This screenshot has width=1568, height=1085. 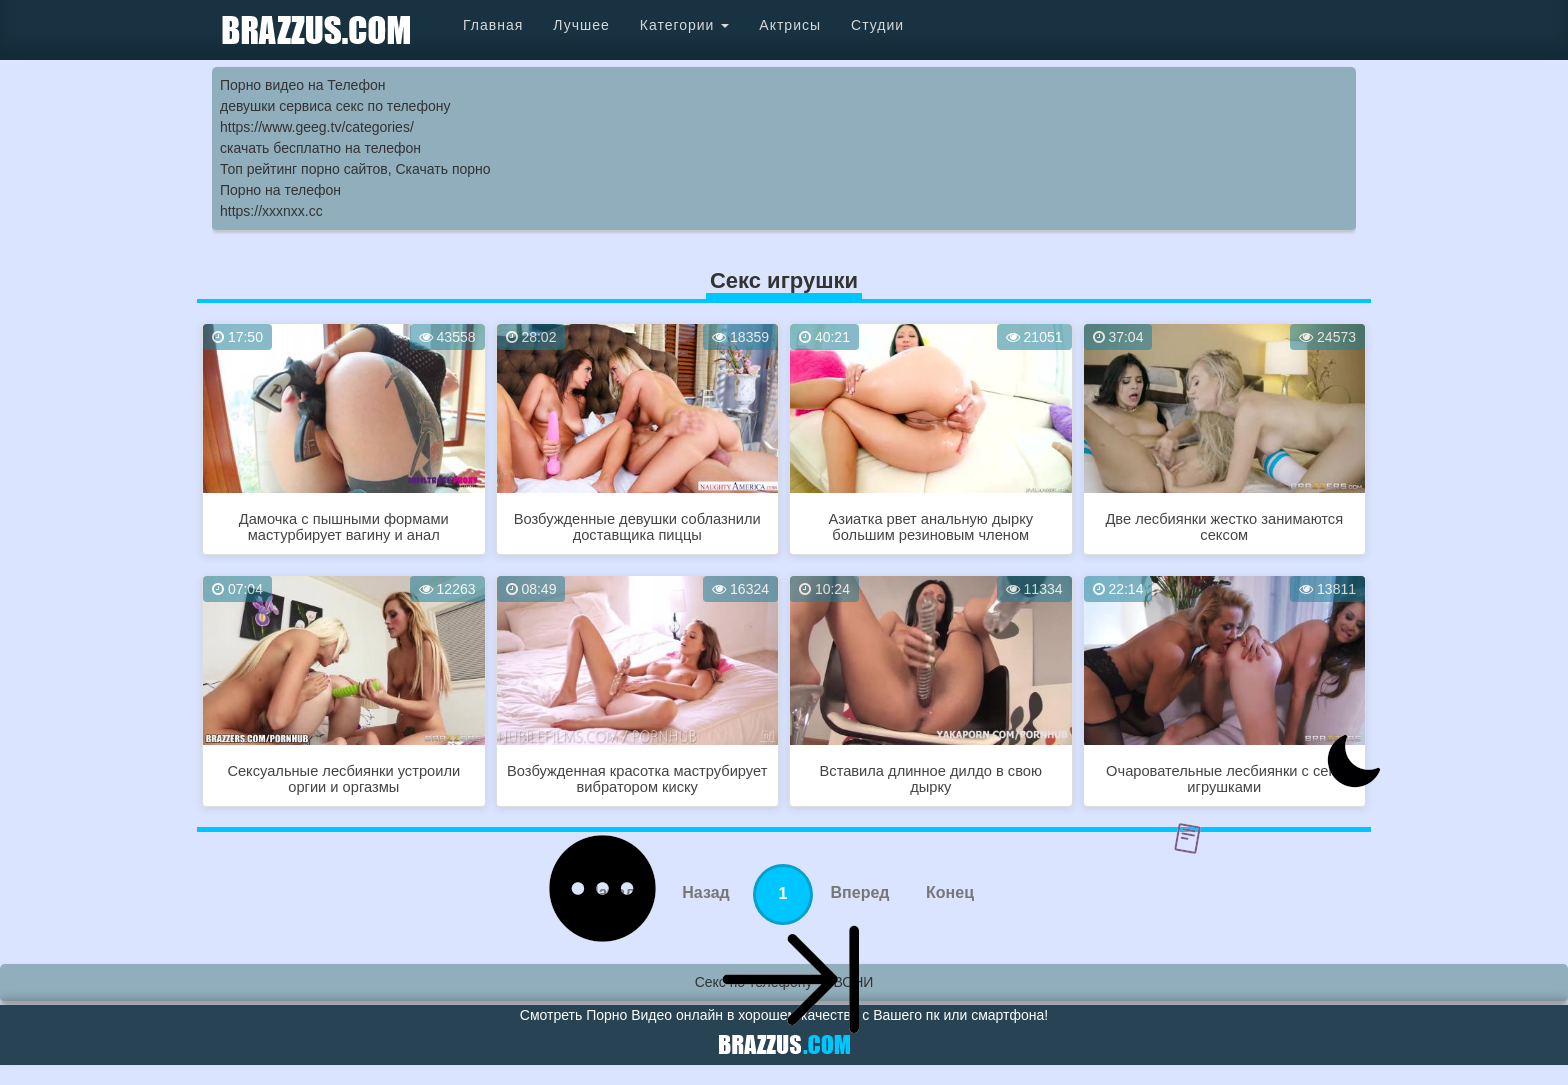 I want to click on access more options or actions, so click(x=602, y=888).